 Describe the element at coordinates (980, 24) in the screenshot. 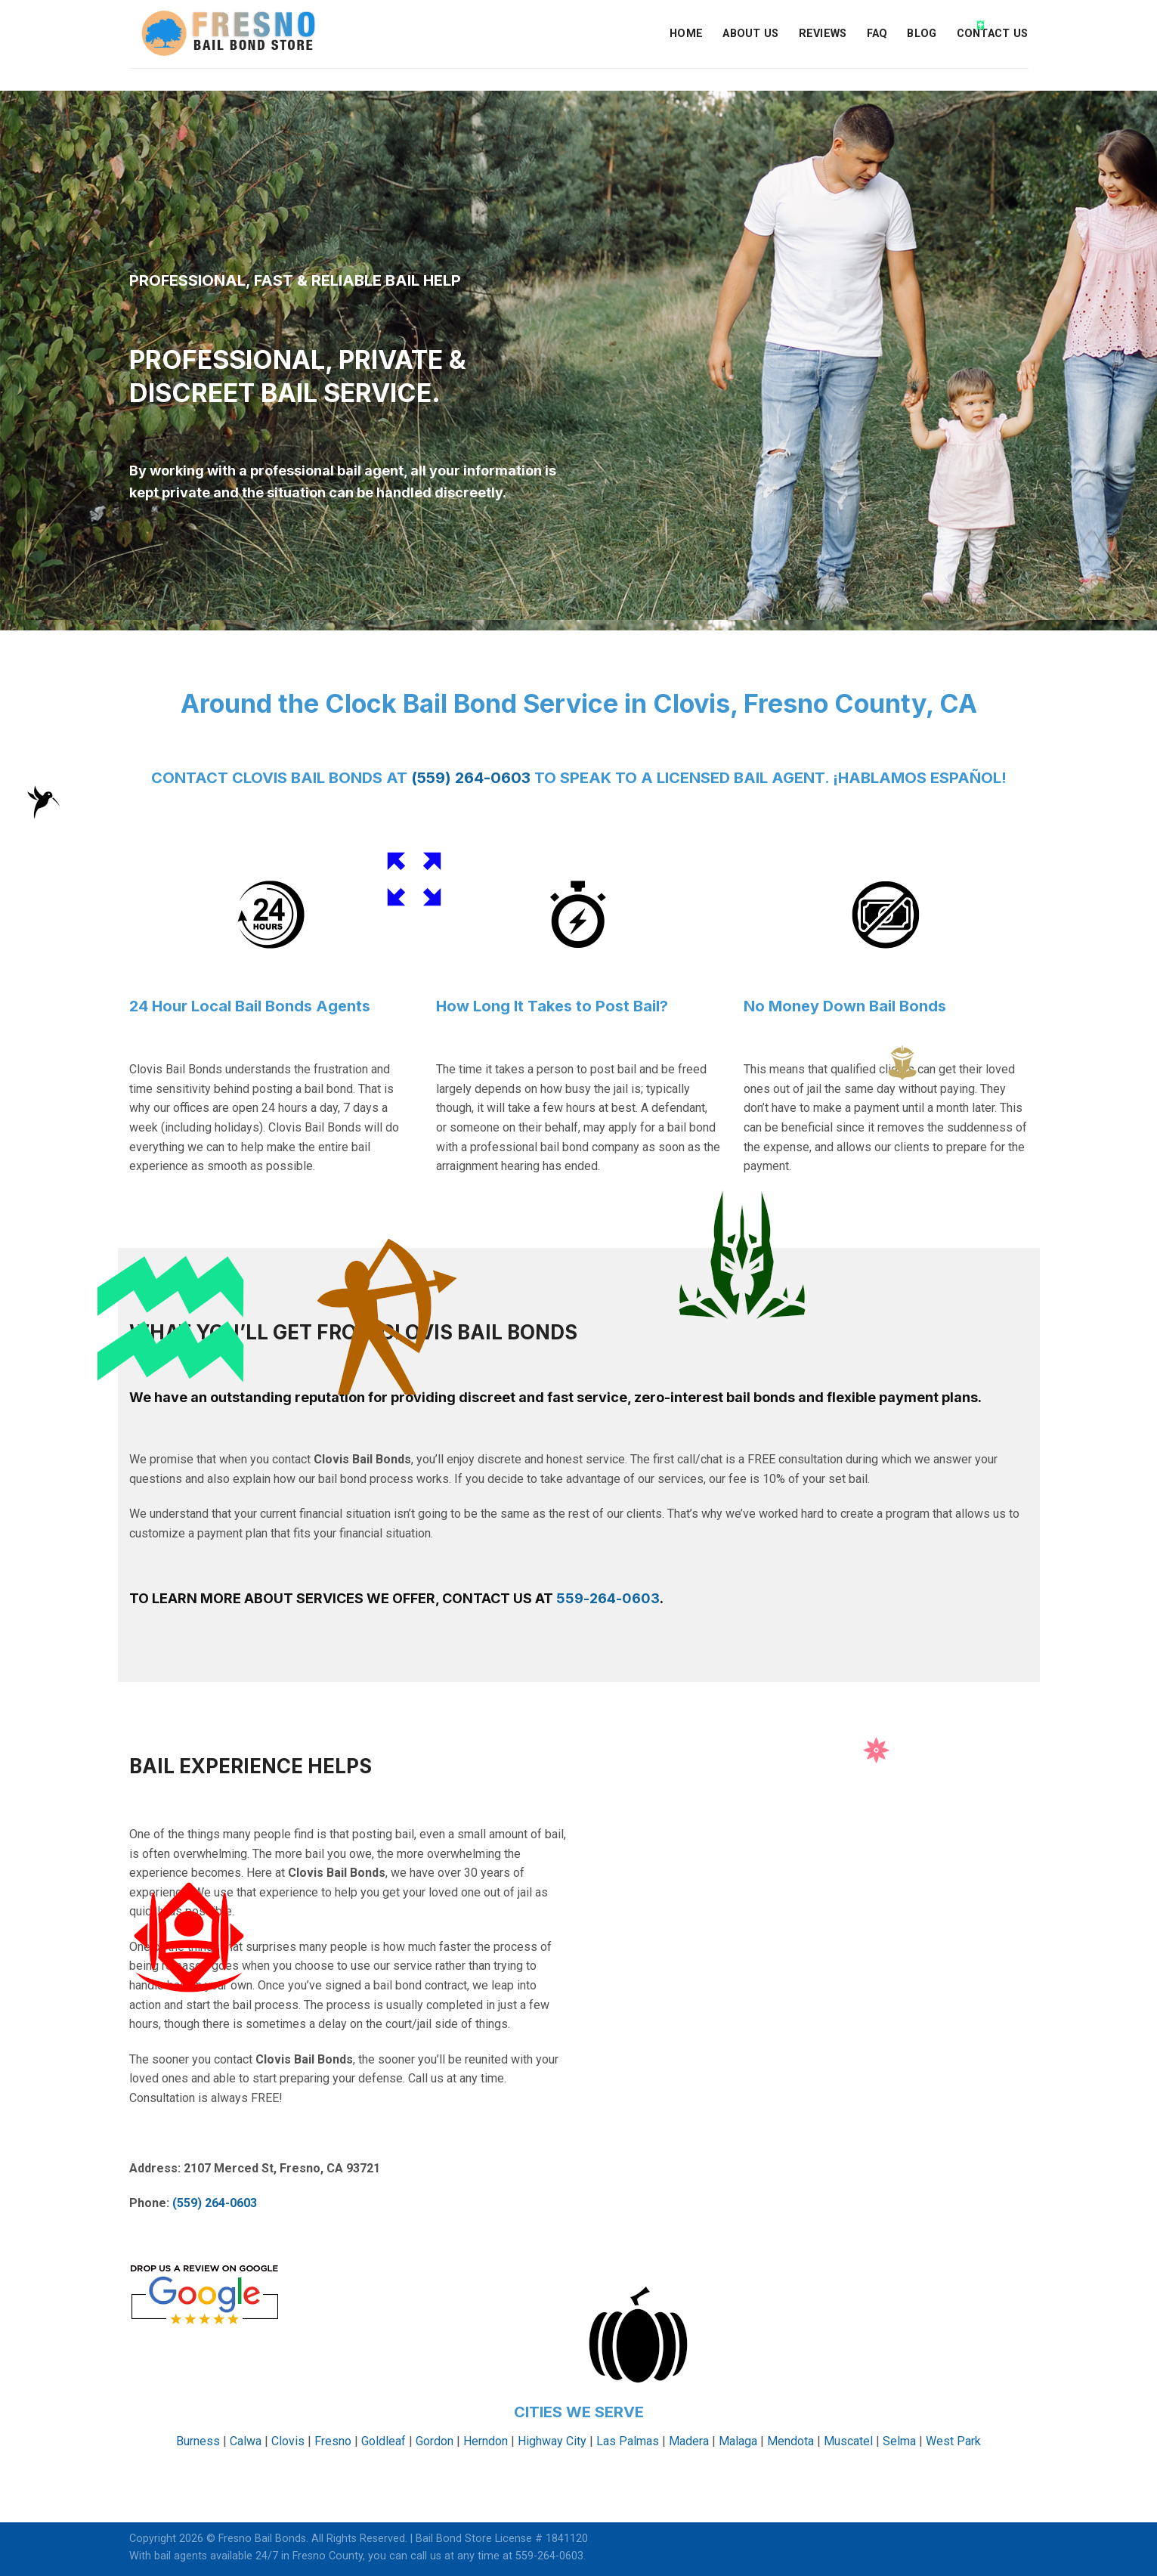

I see `view guild or clan banner` at that location.